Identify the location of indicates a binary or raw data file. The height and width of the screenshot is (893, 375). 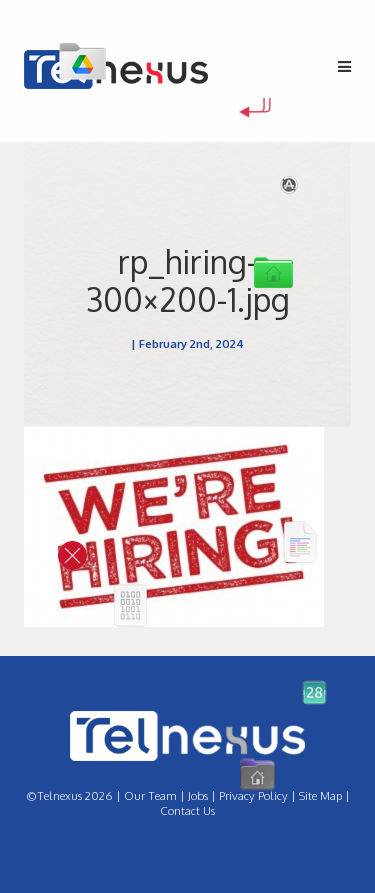
(130, 605).